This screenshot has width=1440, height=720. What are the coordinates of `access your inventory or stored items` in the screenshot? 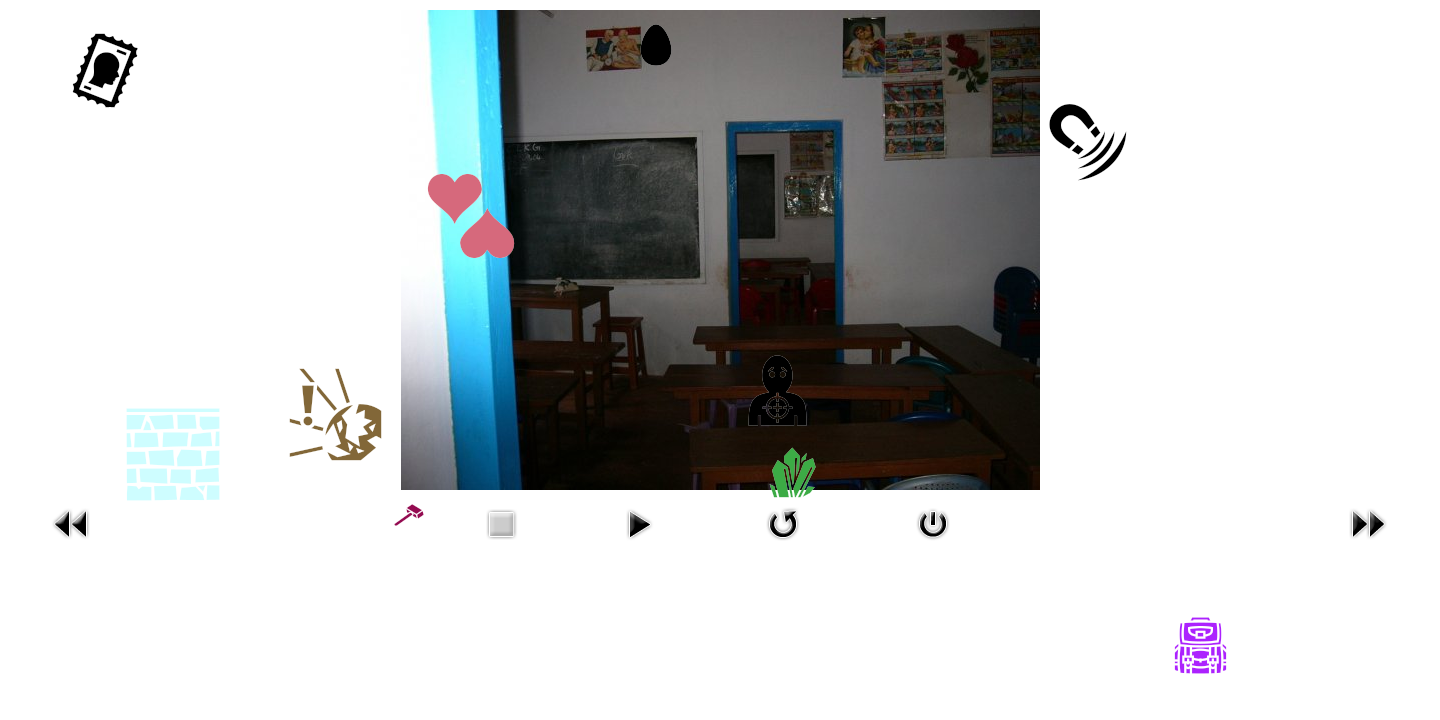 It's located at (1200, 645).